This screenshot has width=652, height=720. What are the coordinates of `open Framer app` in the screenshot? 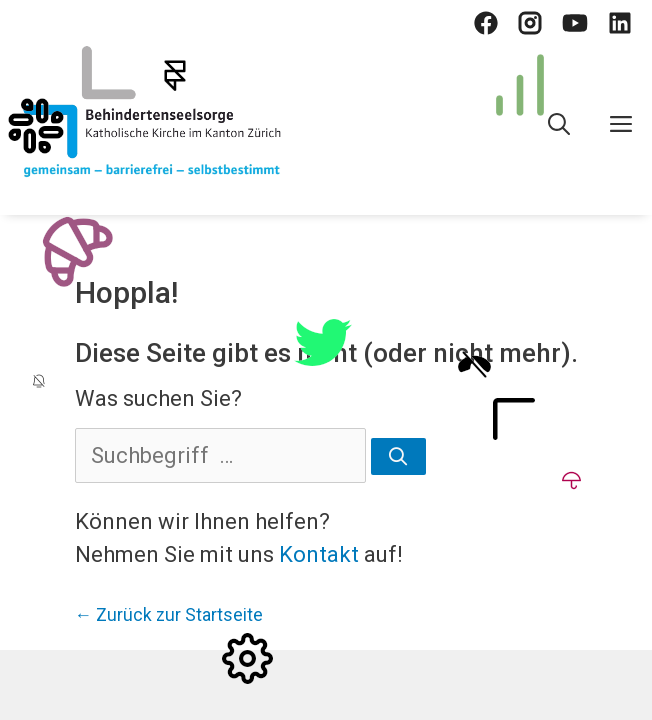 It's located at (175, 75).